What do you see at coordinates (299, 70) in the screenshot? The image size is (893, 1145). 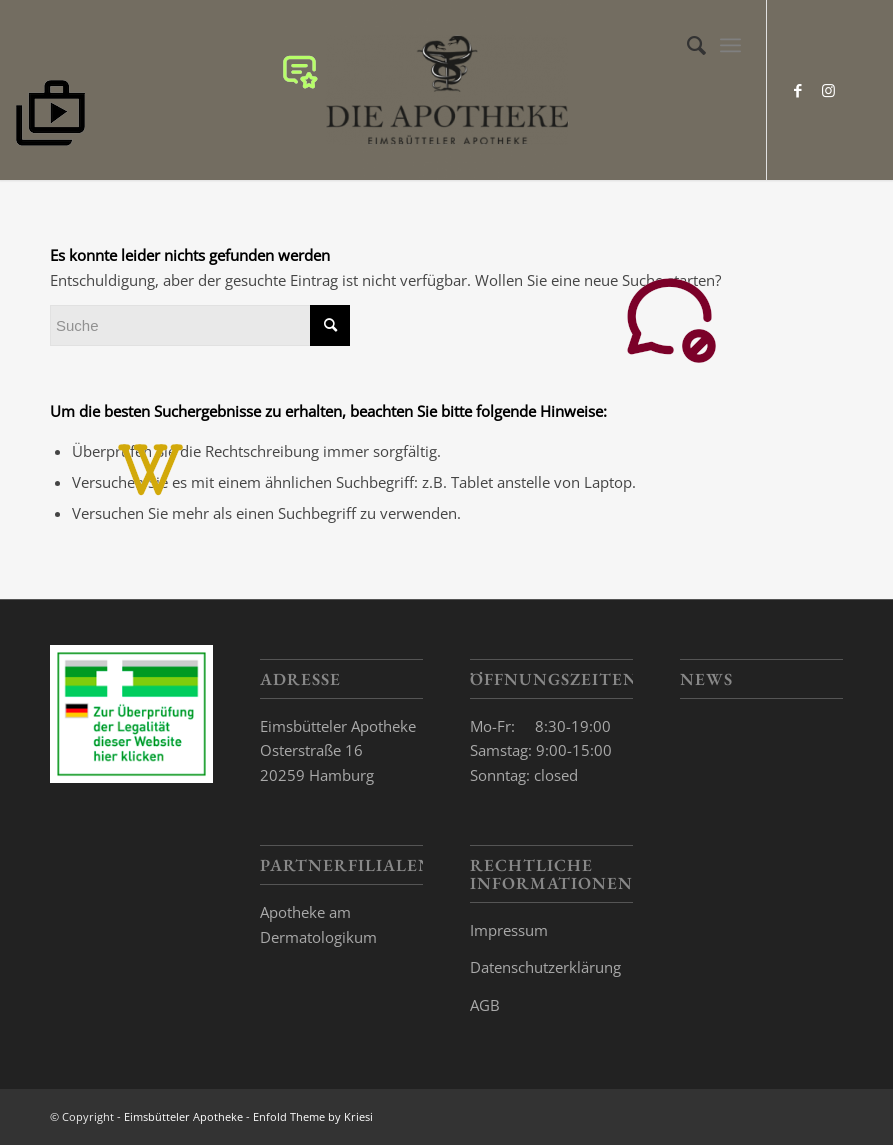 I see `view starred or favorite messages` at bounding box center [299, 70].